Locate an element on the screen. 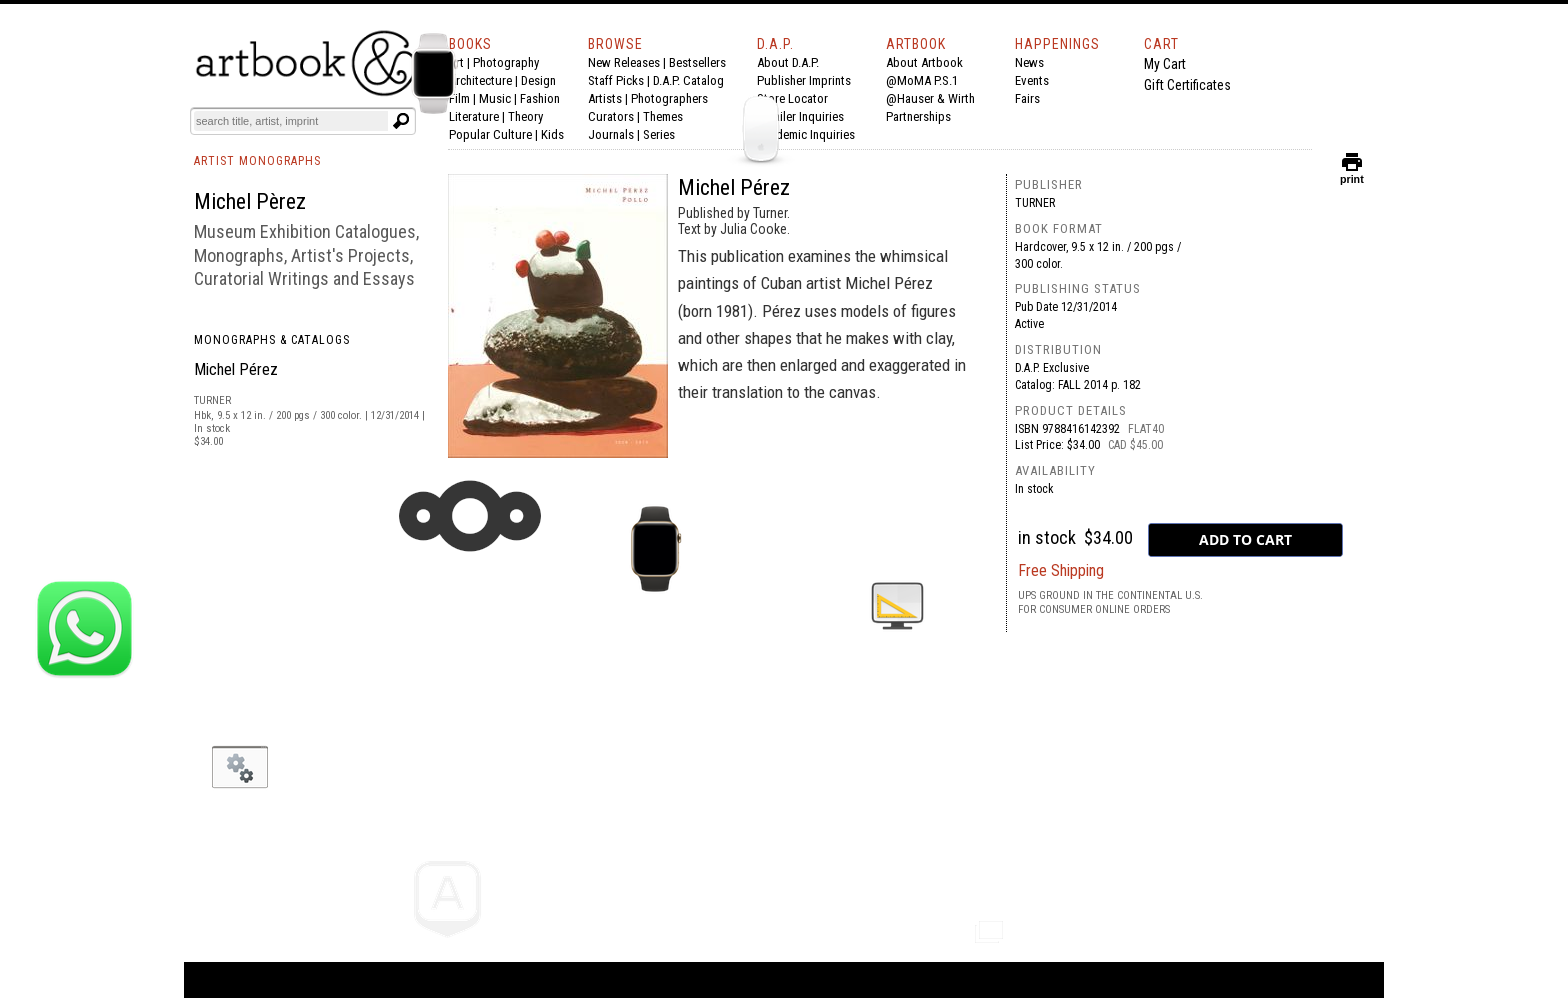 The width and height of the screenshot is (1568, 998). apple watch series 6 device icon is located at coordinates (655, 549).